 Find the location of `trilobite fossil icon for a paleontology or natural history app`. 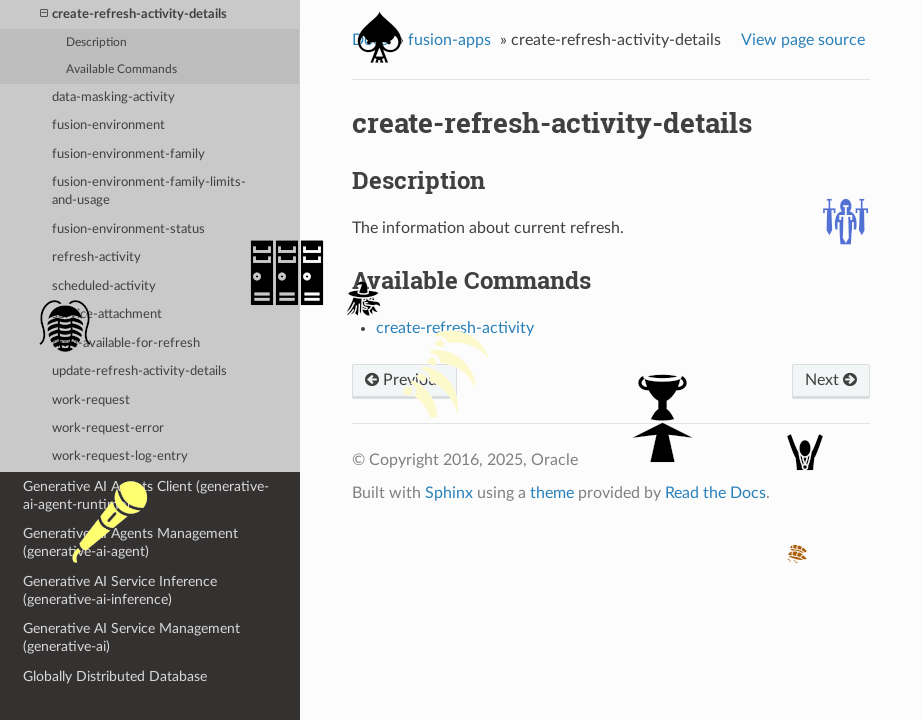

trilobite fossil icon for a paleontology or natural history app is located at coordinates (65, 326).